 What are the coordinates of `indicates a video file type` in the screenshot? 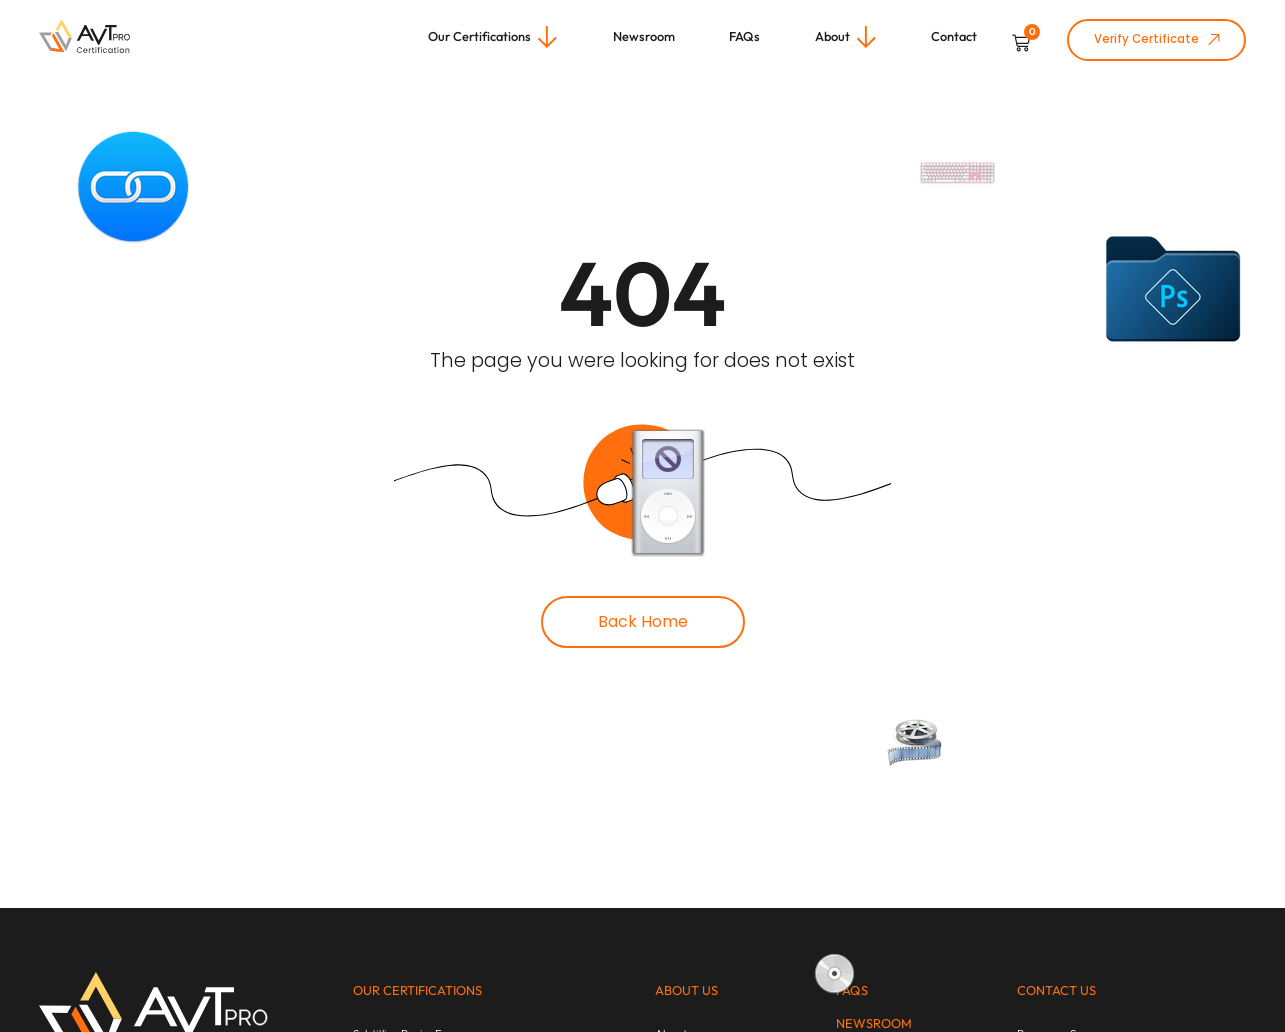 It's located at (914, 744).